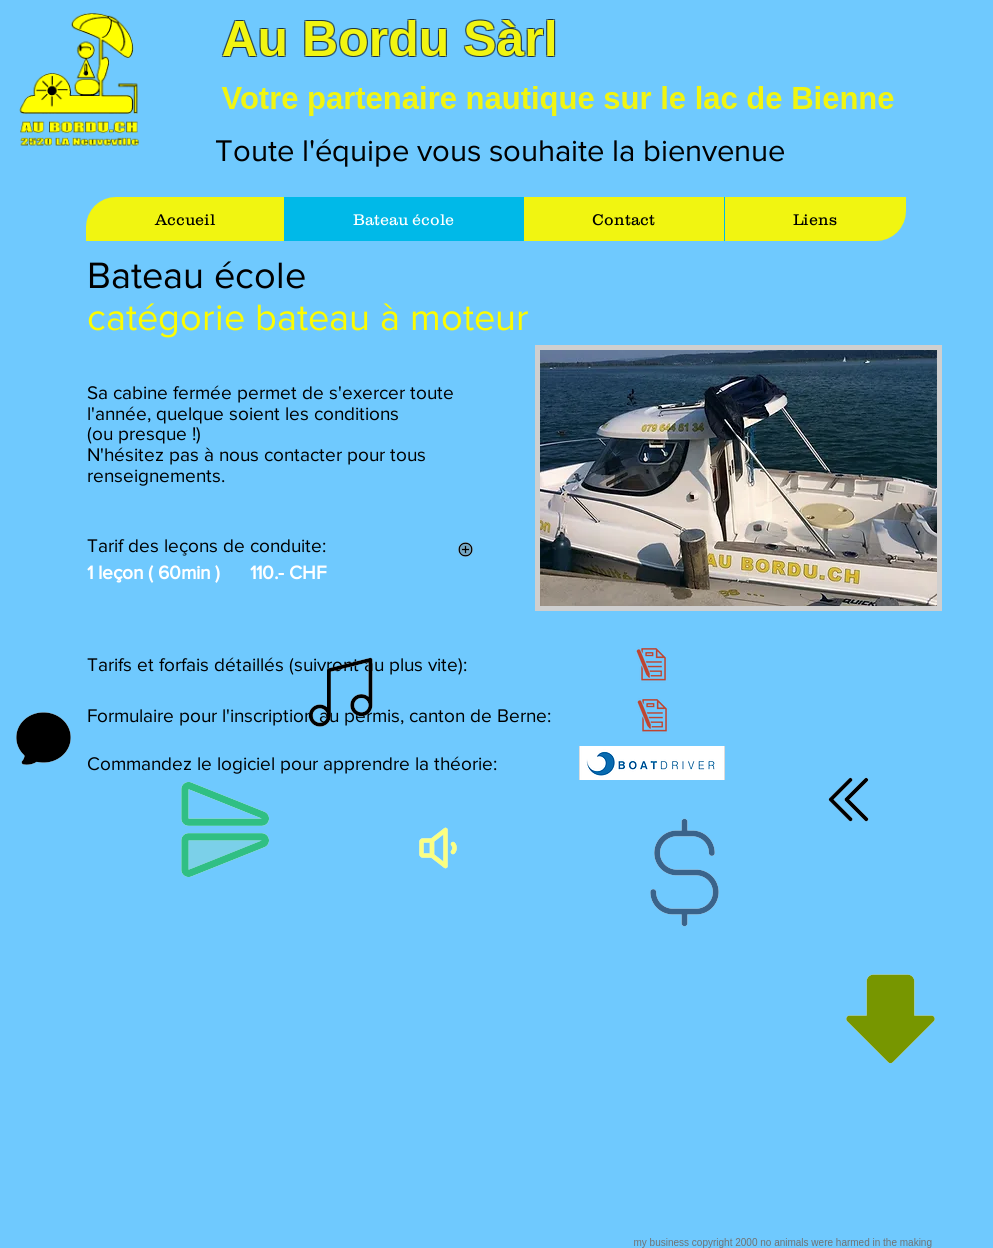  I want to click on open chat or messaging, so click(43, 737).